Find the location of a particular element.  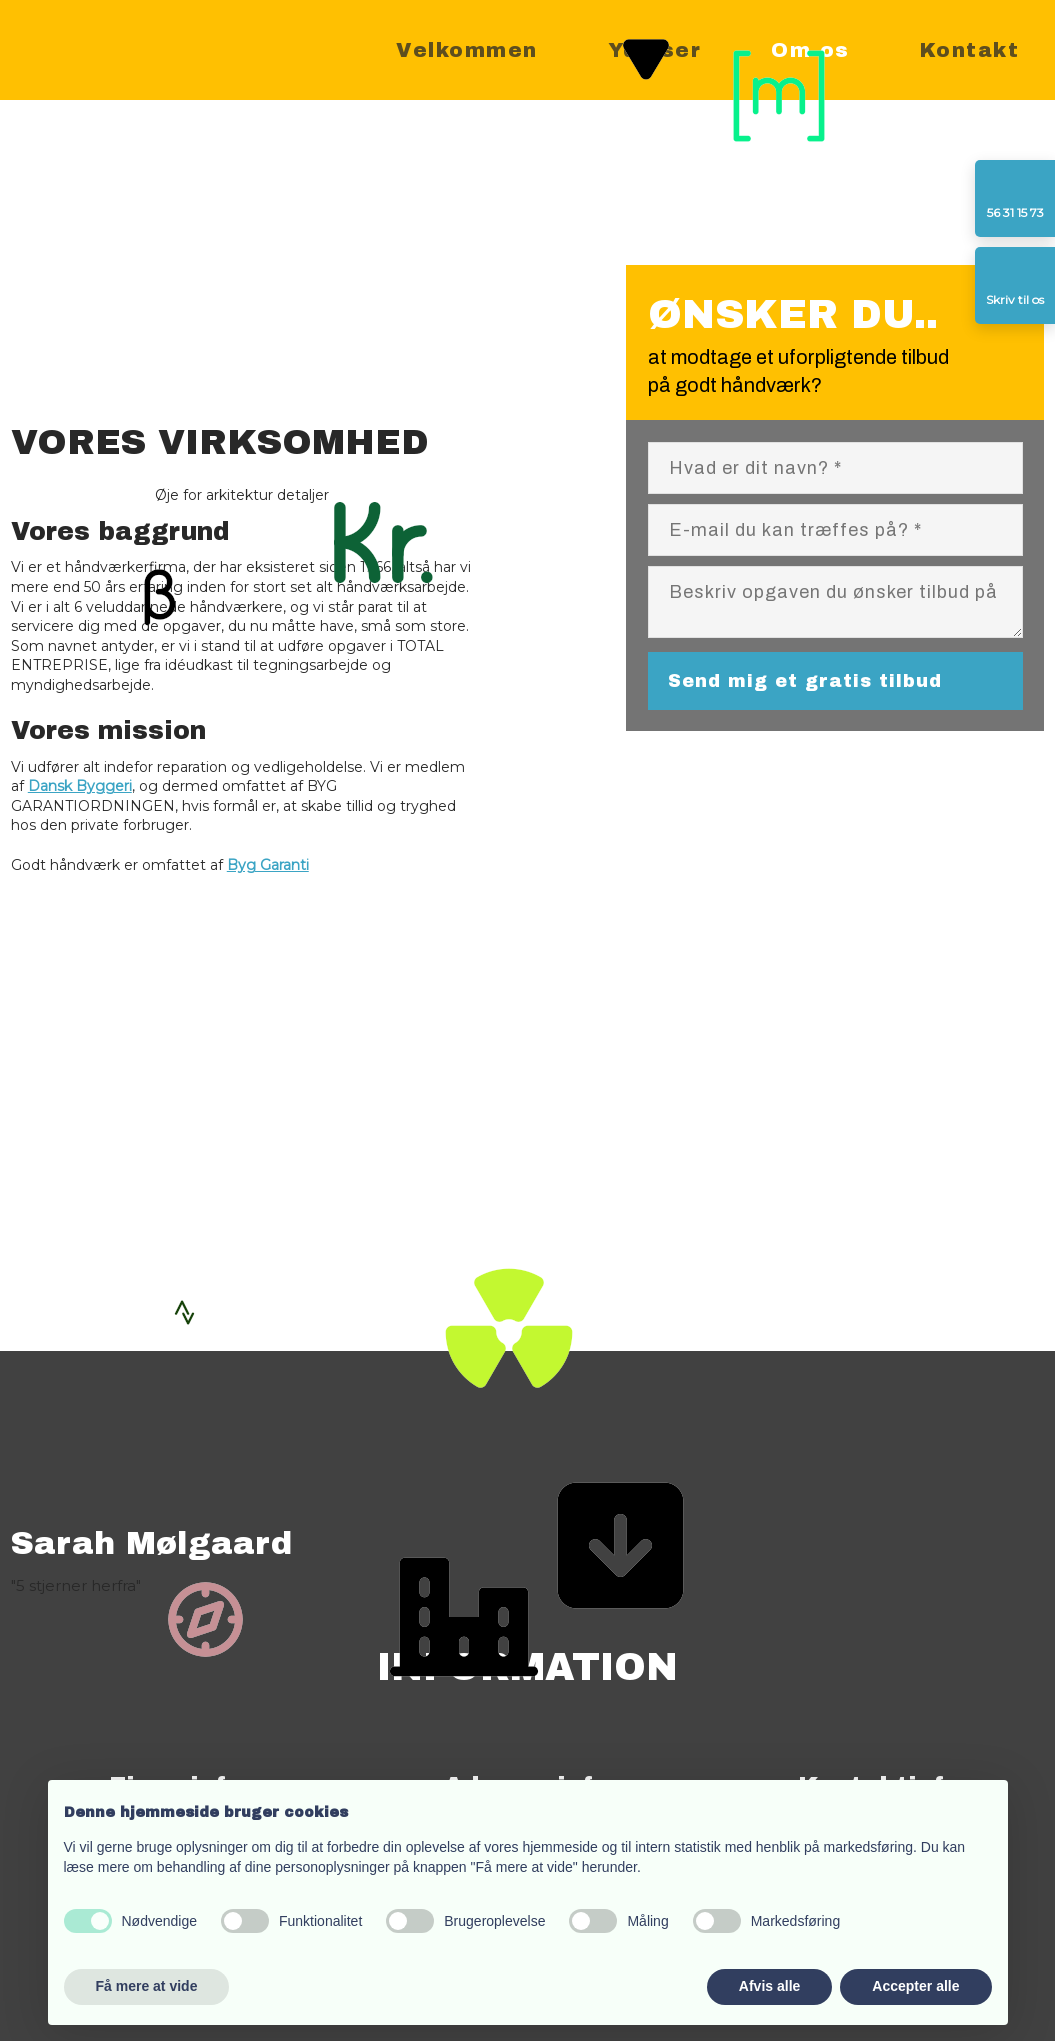

indicates radioactive or hazardous material warning is located at coordinates (509, 1332).